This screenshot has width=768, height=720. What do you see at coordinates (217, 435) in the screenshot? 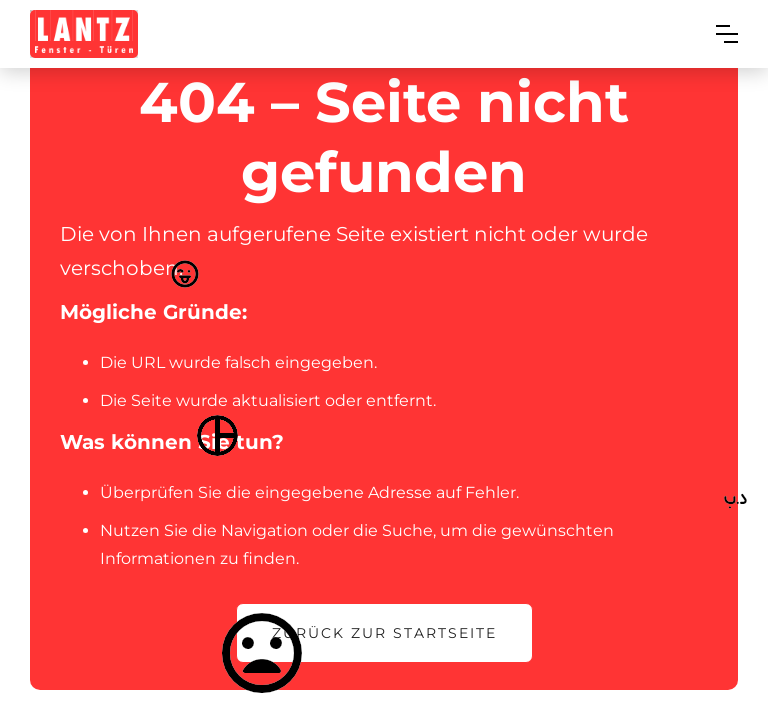
I see `view data breakdown or statistics` at bounding box center [217, 435].